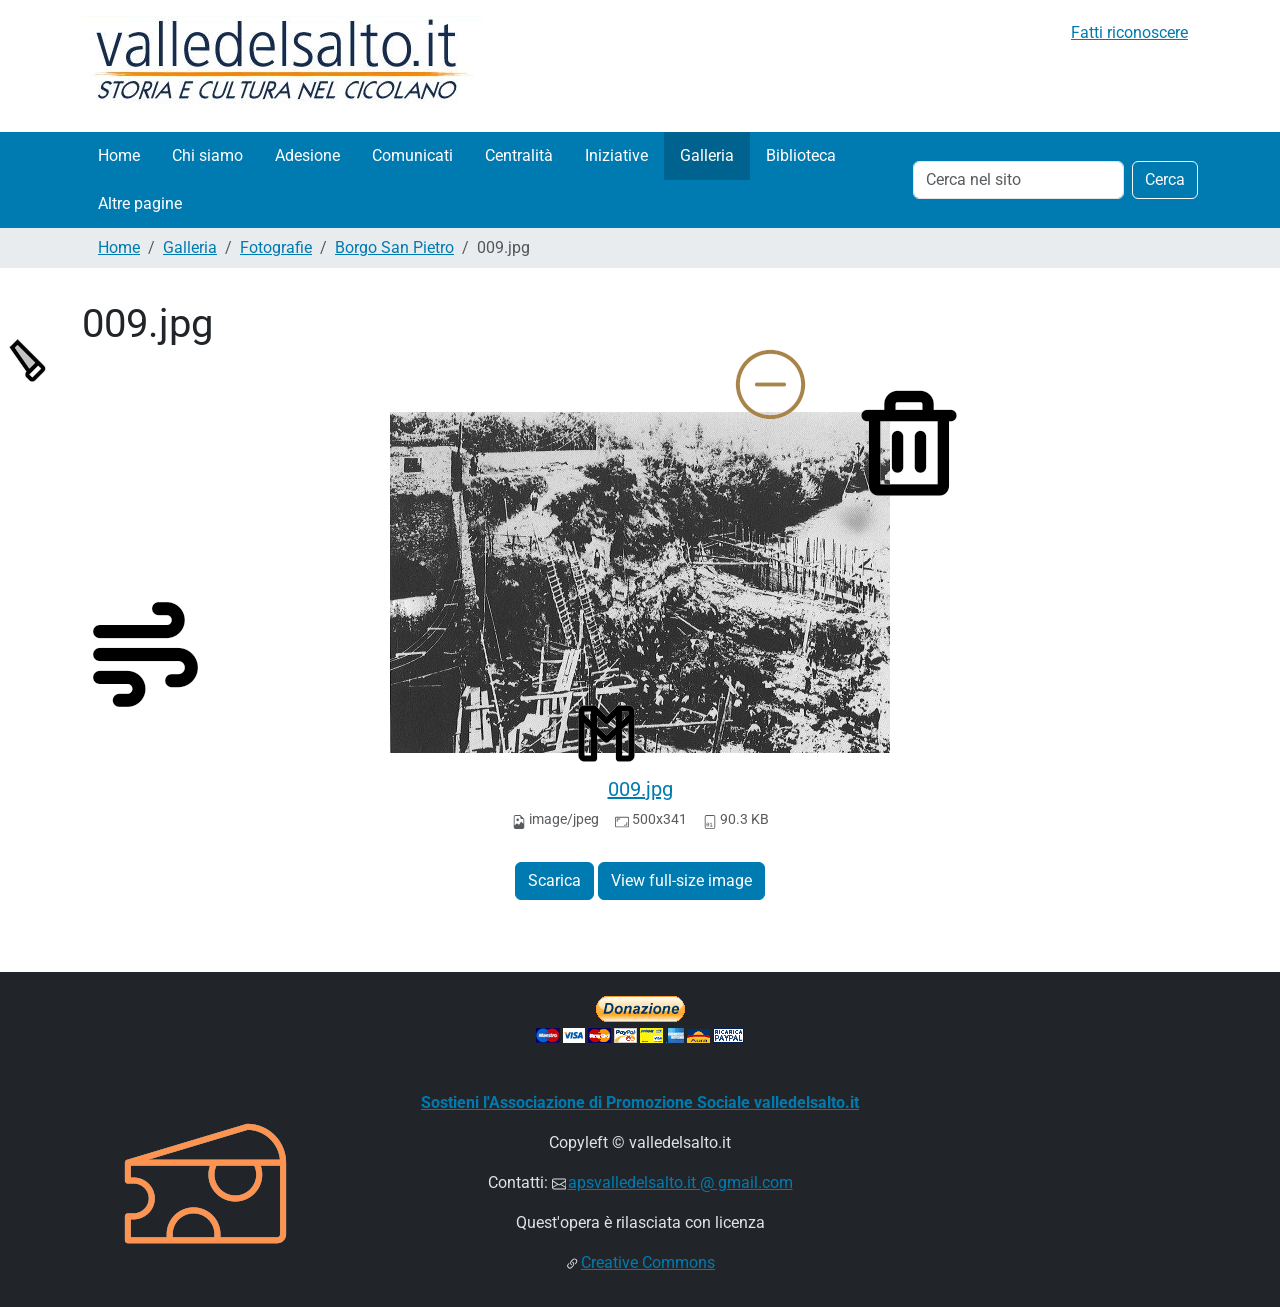 Image resolution: width=1280 pixels, height=1307 pixels. I want to click on remove an item from a list or cart, so click(770, 384).